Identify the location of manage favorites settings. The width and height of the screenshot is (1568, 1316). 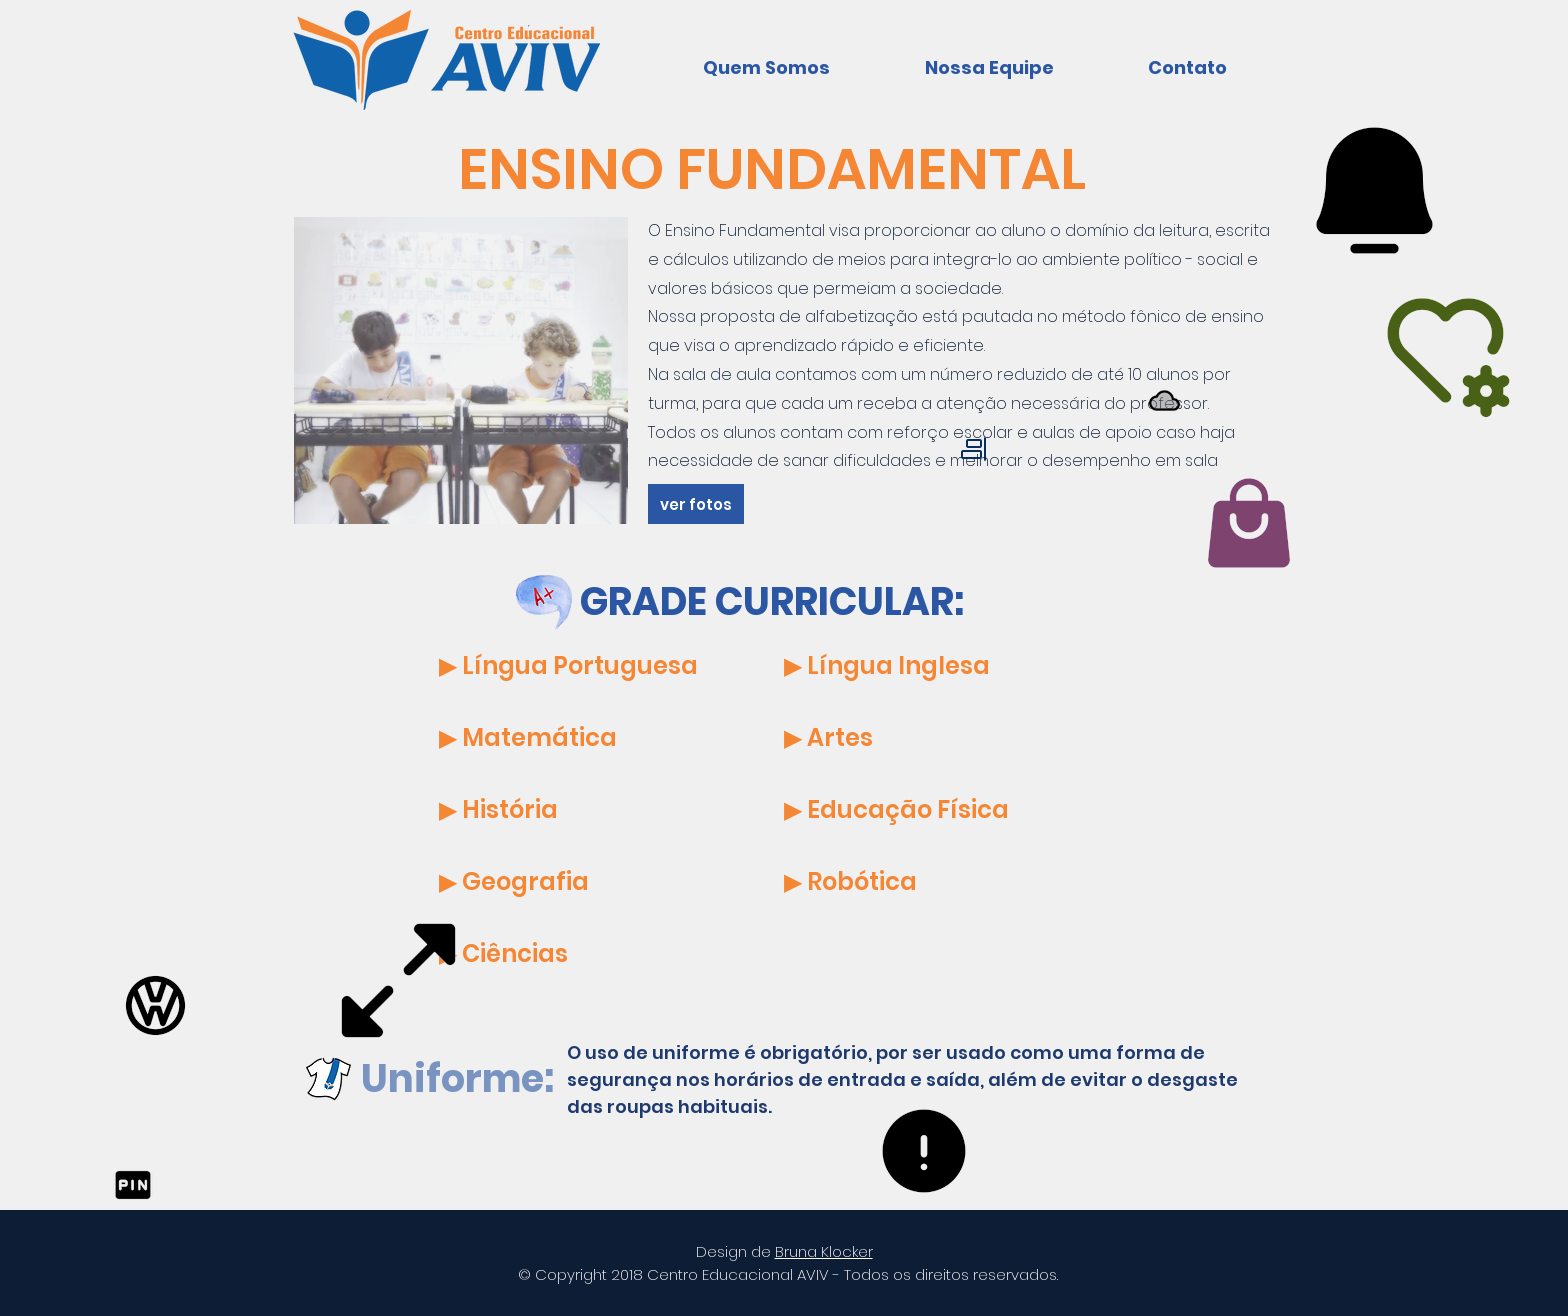
(1445, 350).